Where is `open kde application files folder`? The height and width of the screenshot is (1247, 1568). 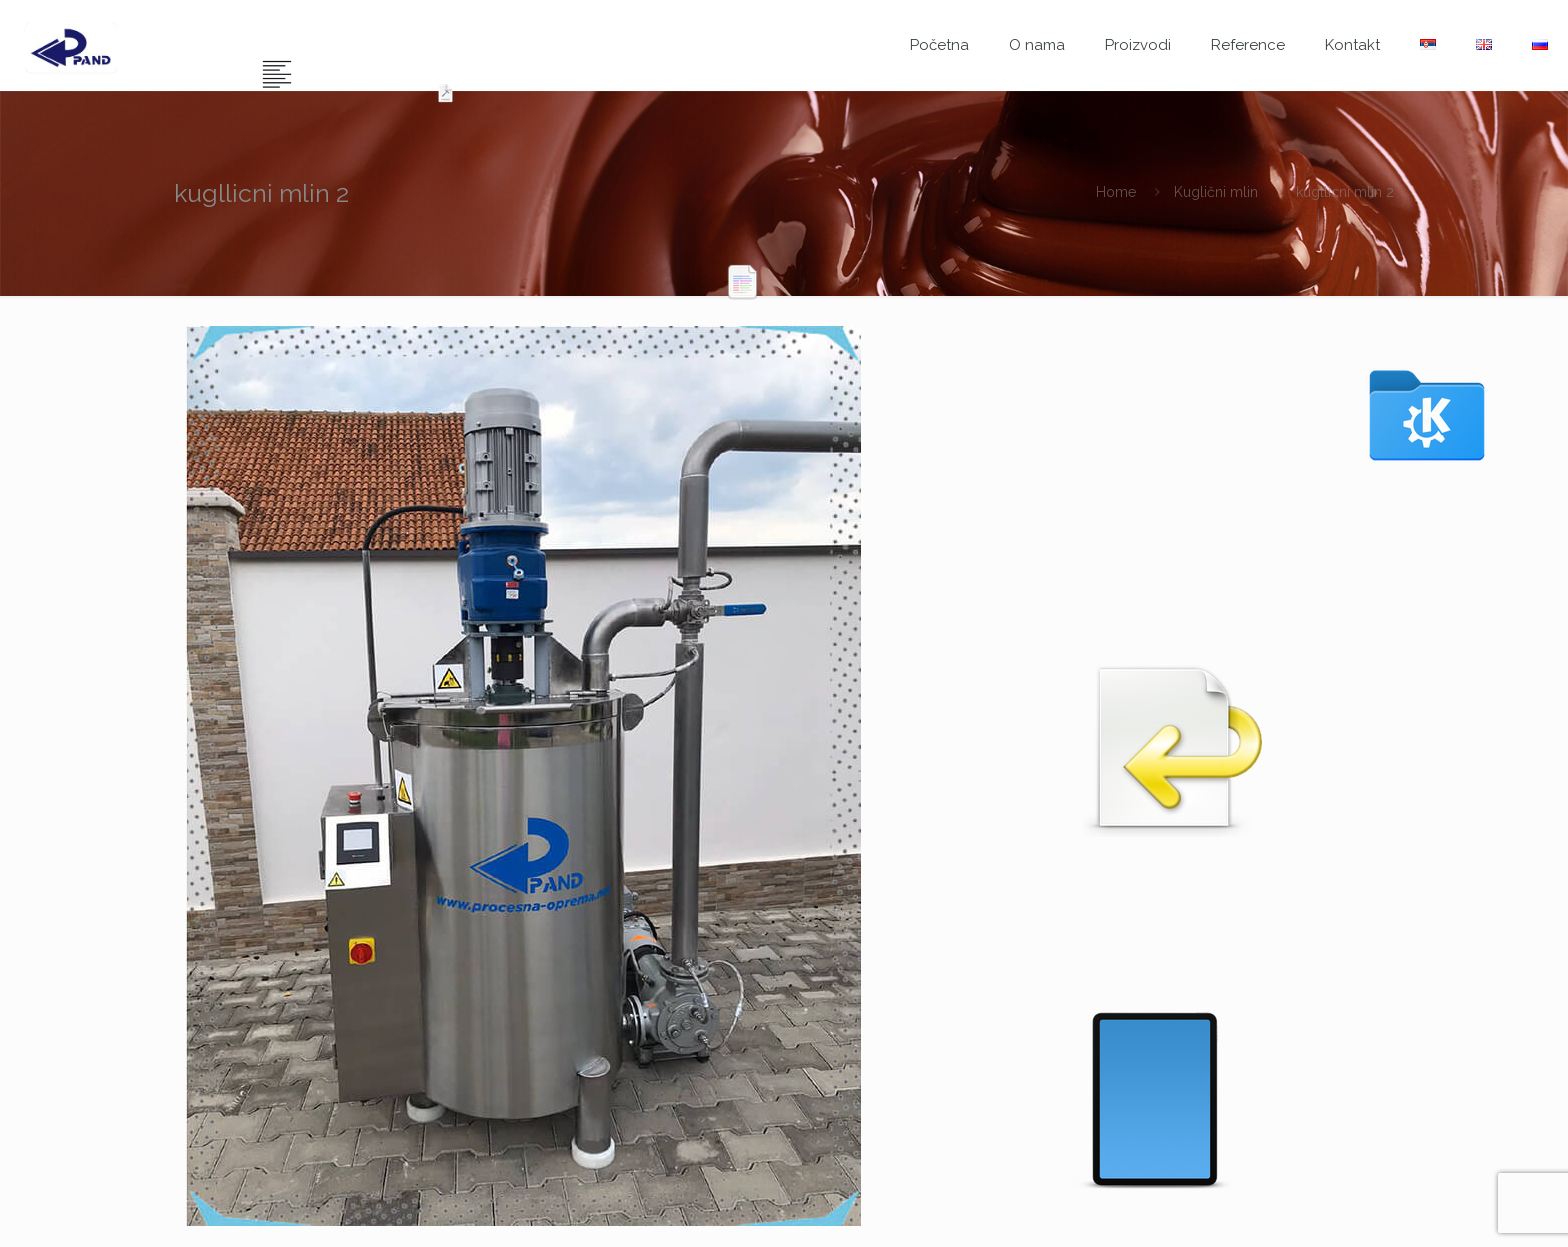 open kde application files folder is located at coordinates (1426, 418).